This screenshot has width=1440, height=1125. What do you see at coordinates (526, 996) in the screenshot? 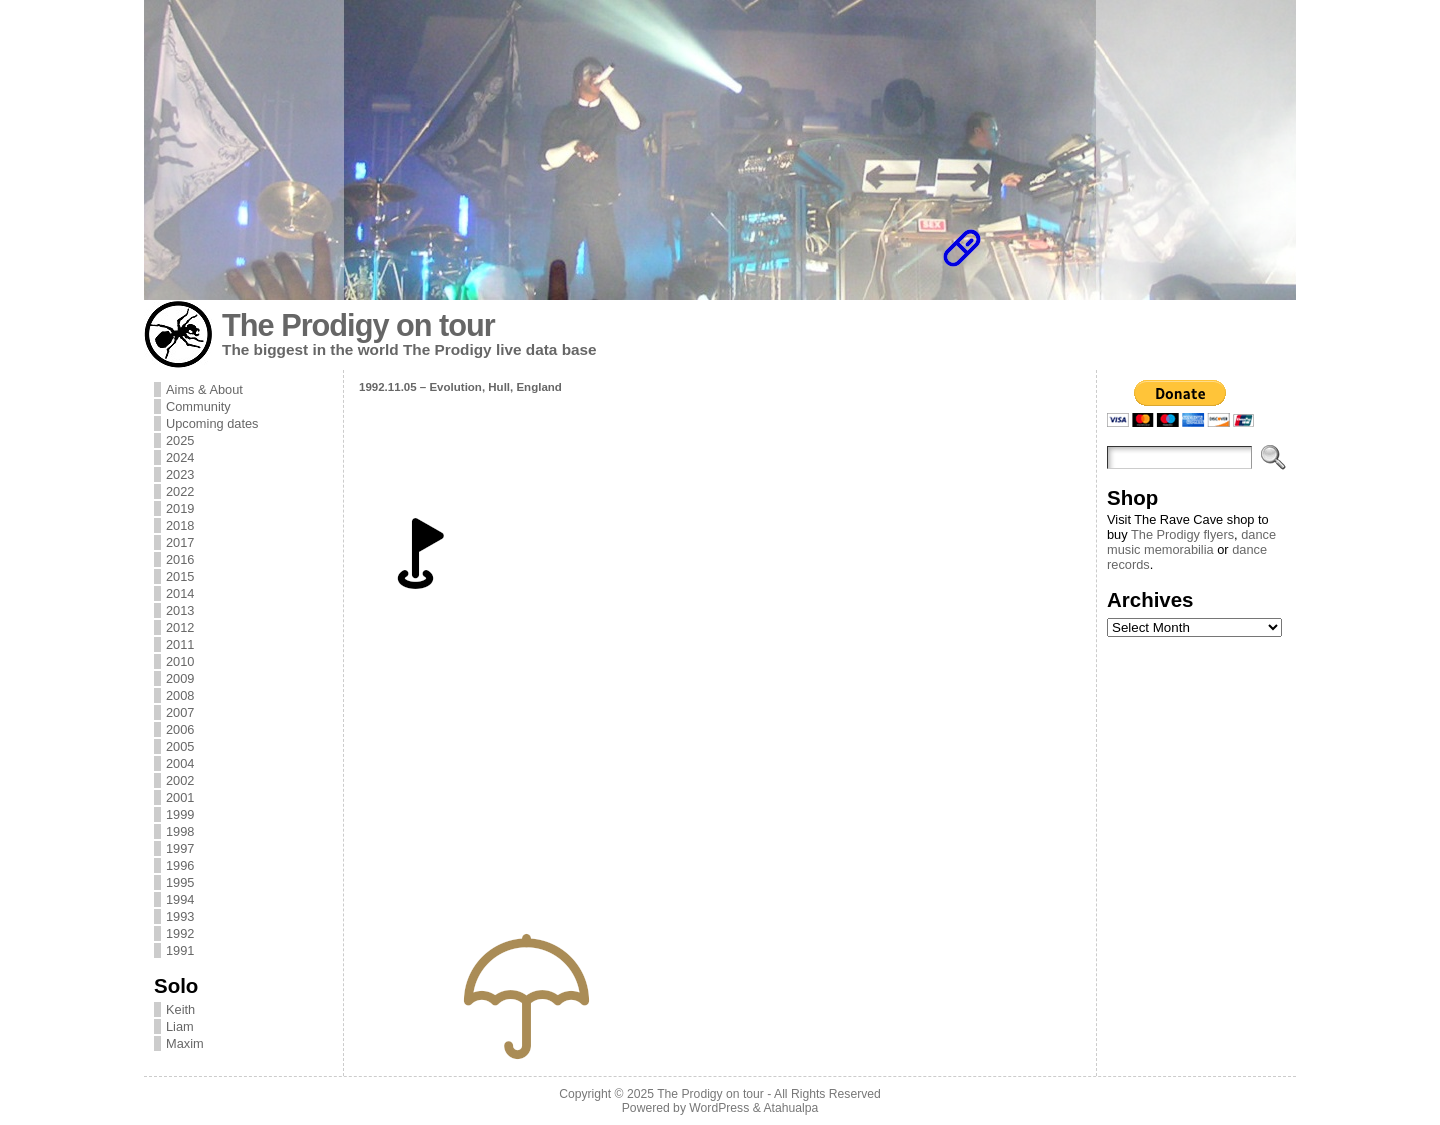
I see `view weather protection or rain forecast` at bounding box center [526, 996].